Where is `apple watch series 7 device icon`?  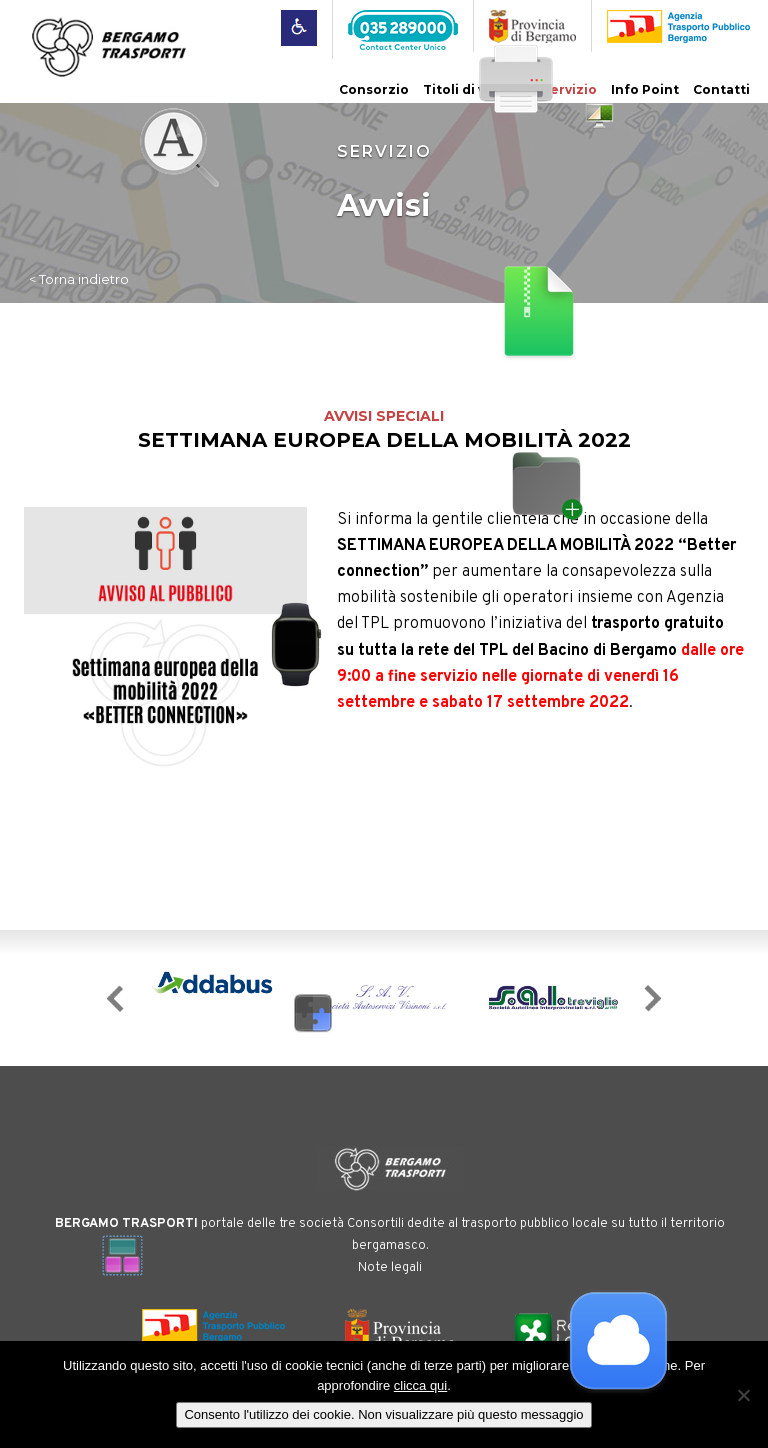 apple watch series 7 device icon is located at coordinates (295, 644).